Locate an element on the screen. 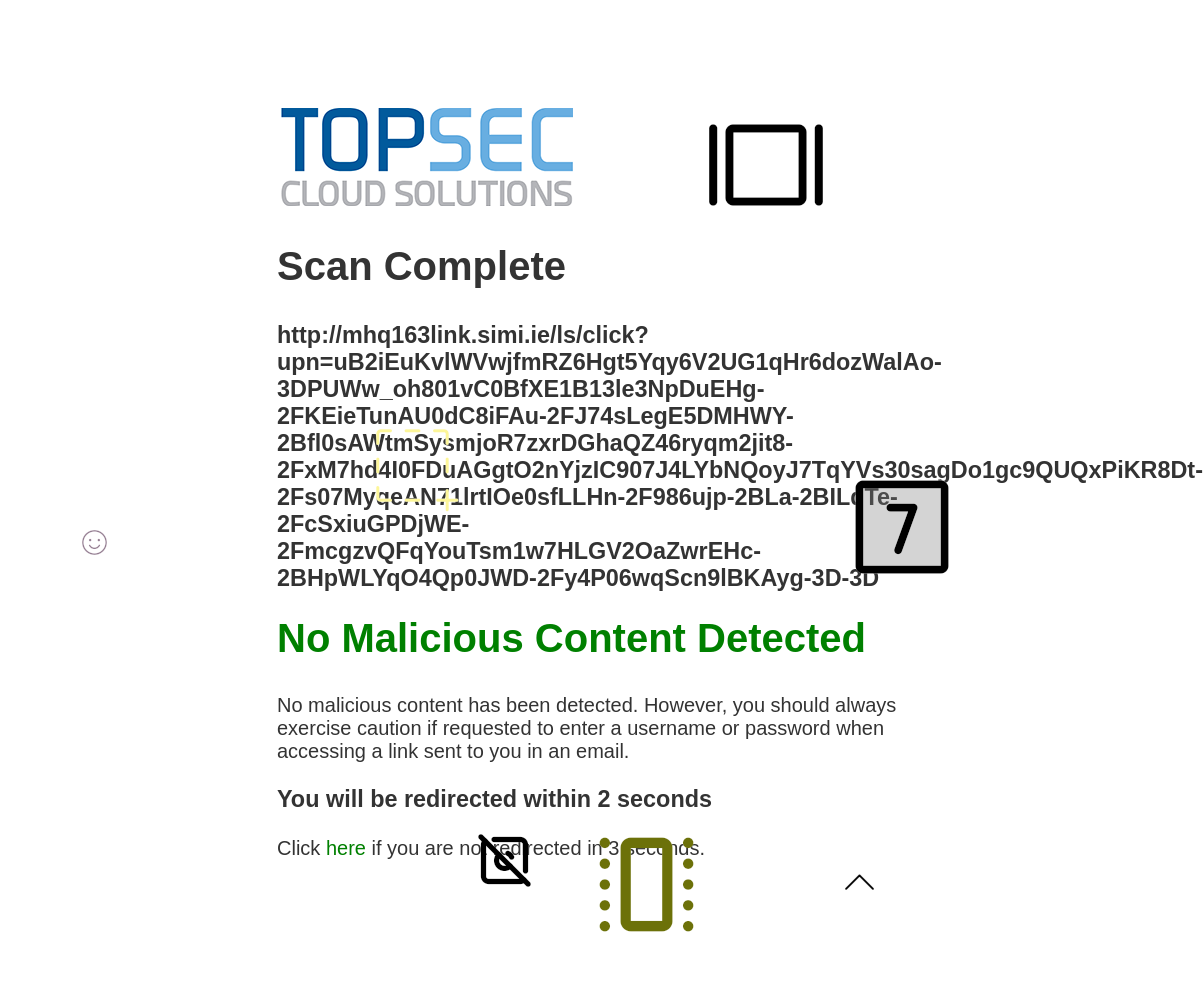 The width and height of the screenshot is (1204, 988). start a slideshow presentation is located at coordinates (766, 165).